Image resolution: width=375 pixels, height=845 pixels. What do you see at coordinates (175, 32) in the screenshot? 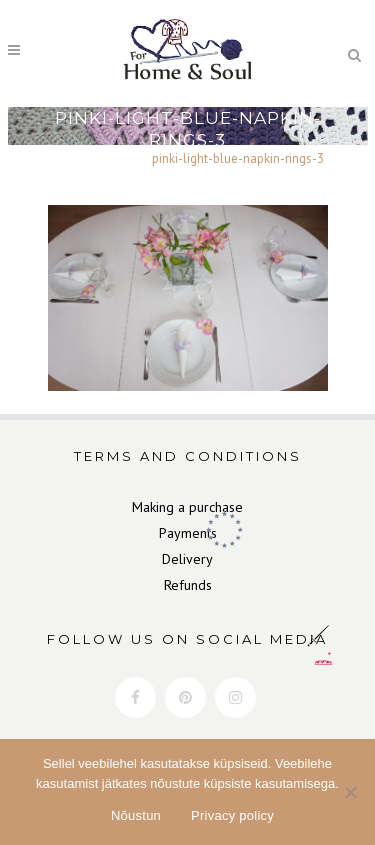
I see `equip chainmail armor` at bounding box center [175, 32].